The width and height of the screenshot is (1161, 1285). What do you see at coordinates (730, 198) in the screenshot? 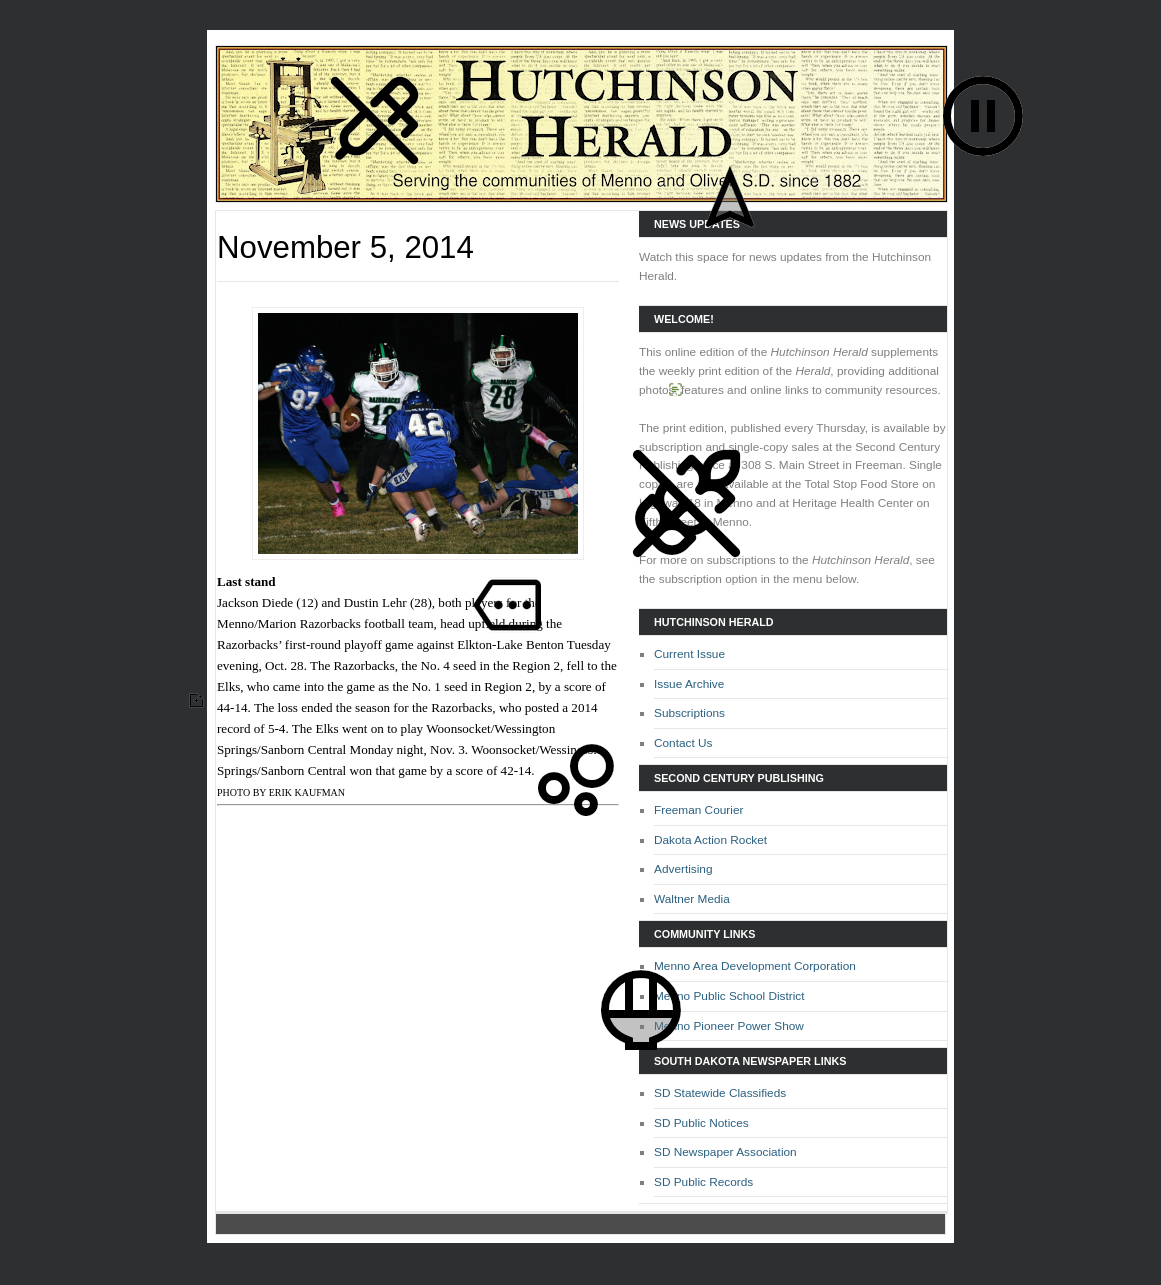
I see `start navigation to destination` at bounding box center [730, 198].